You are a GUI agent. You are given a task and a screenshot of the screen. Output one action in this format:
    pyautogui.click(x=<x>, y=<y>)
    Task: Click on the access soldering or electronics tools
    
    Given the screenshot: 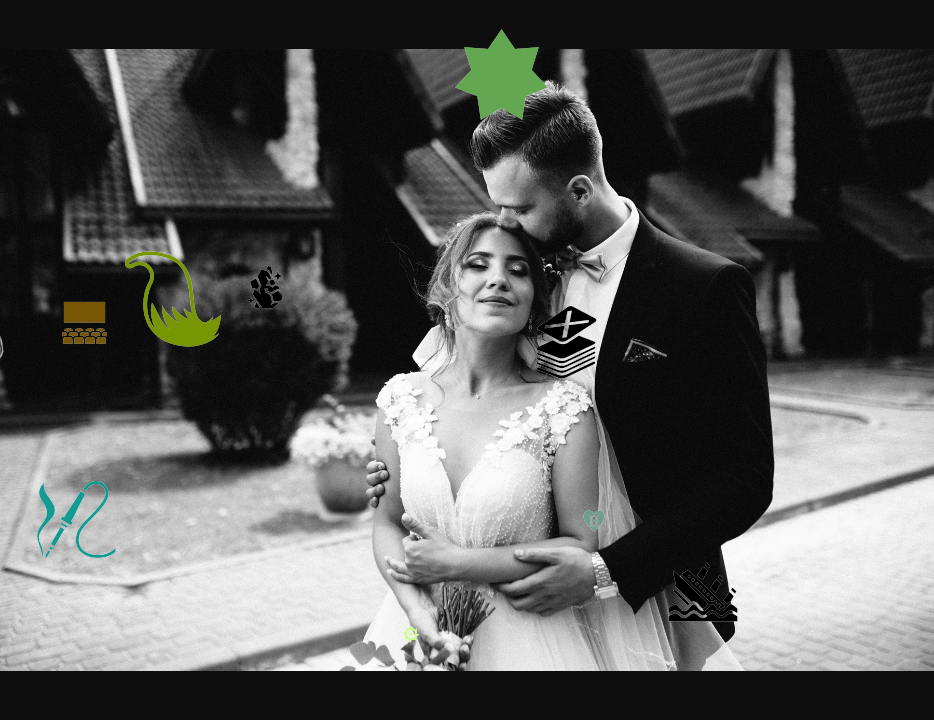 What is the action you would take?
    pyautogui.click(x=75, y=521)
    